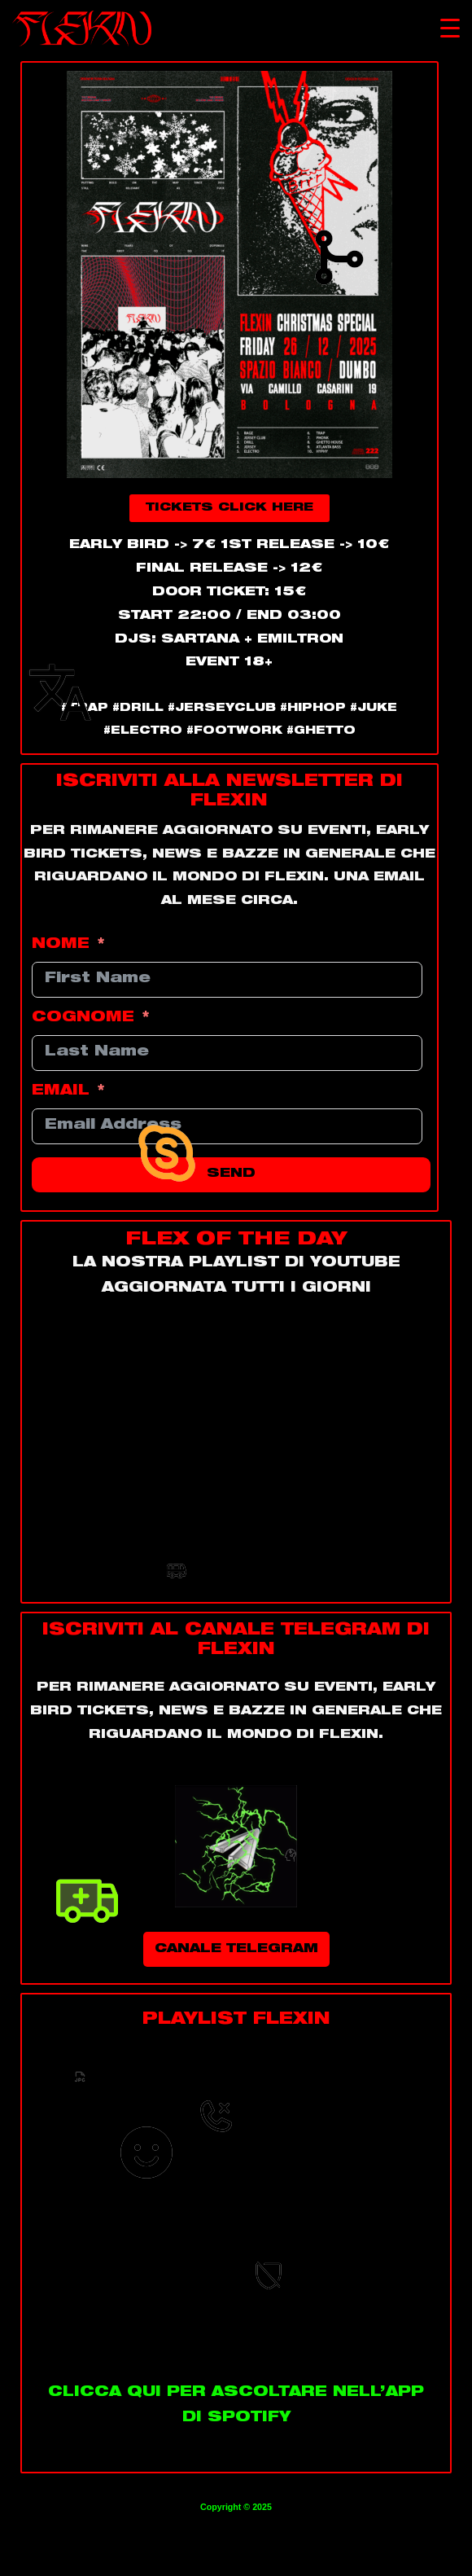 This screenshot has width=472, height=2576. What do you see at coordinates (216, 2115) in the screenshot?
I see `end or decline a phone call` at bounding box center [216, 2115].